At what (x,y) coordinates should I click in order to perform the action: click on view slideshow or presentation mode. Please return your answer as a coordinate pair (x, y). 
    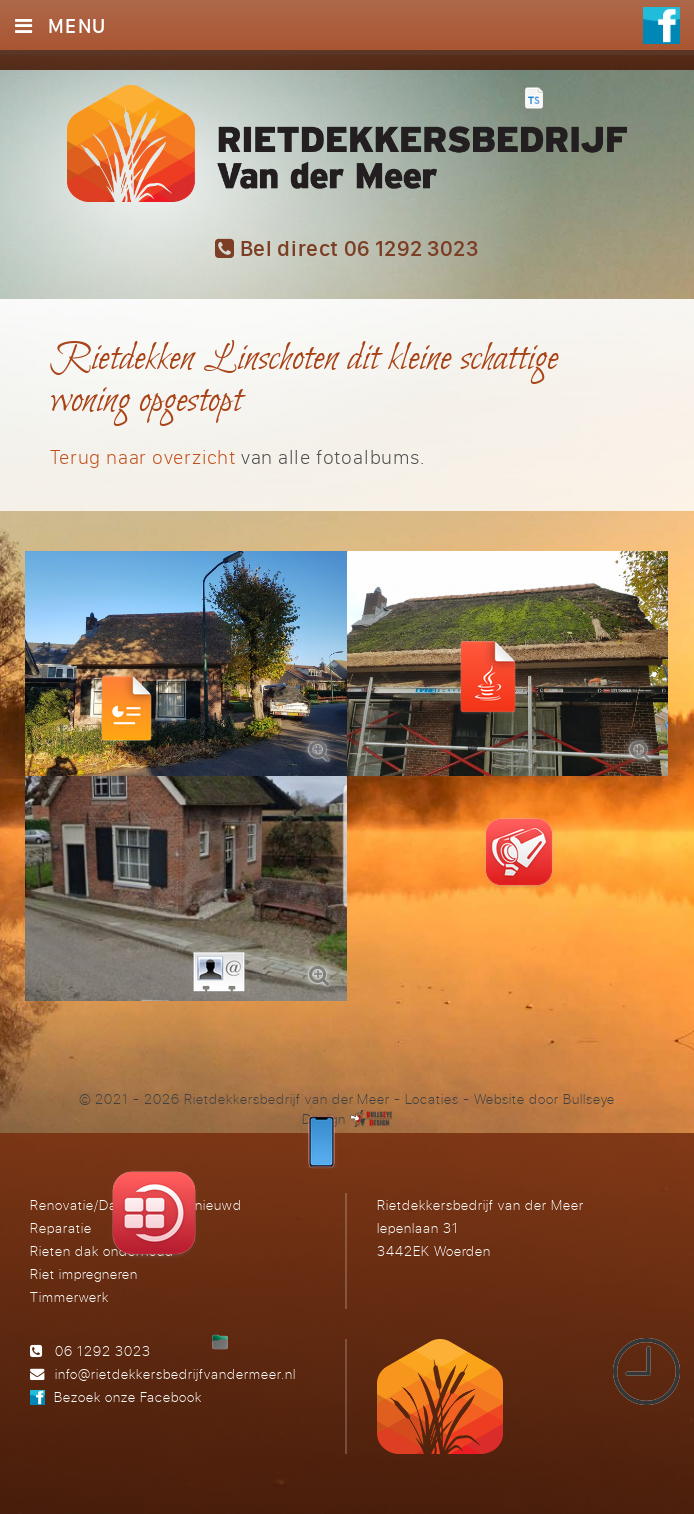
    Looking at the image, I should click on (646, 1371).